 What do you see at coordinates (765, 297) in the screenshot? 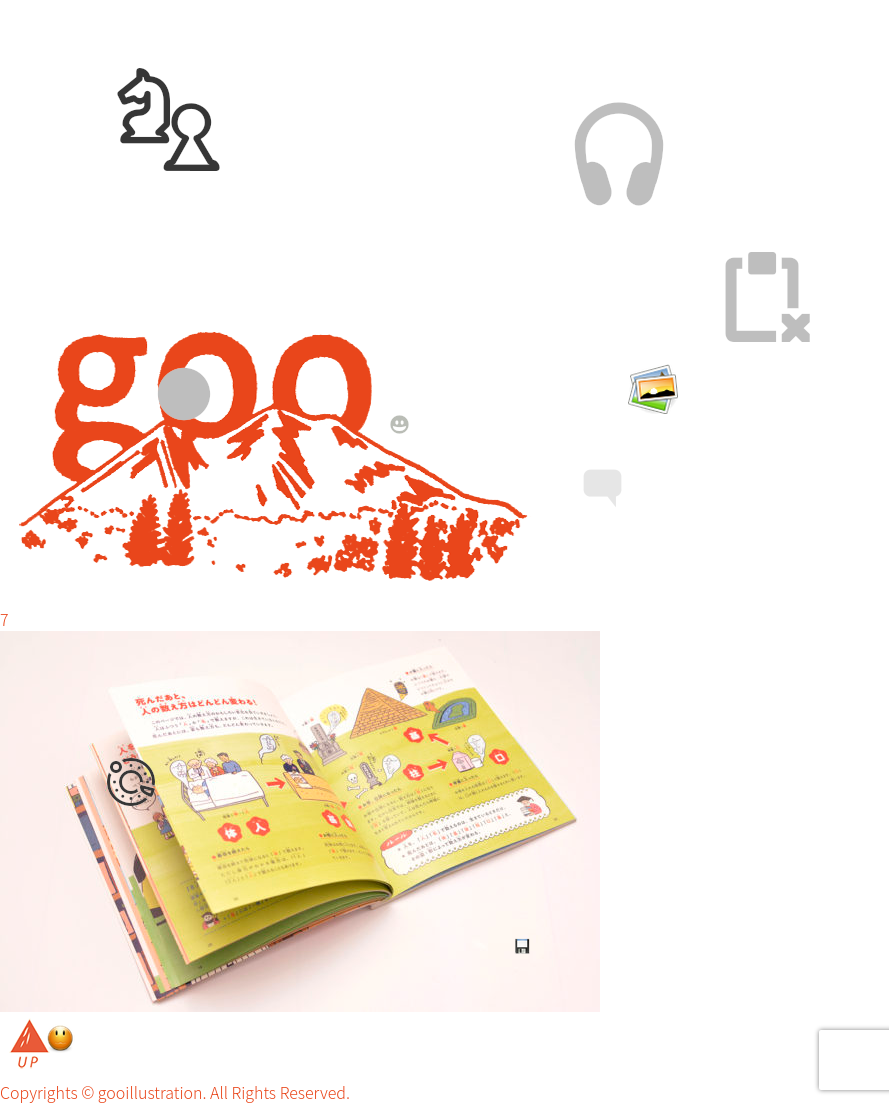
I see `indicates an overdue or expired task` at bounding box center [765, 297].